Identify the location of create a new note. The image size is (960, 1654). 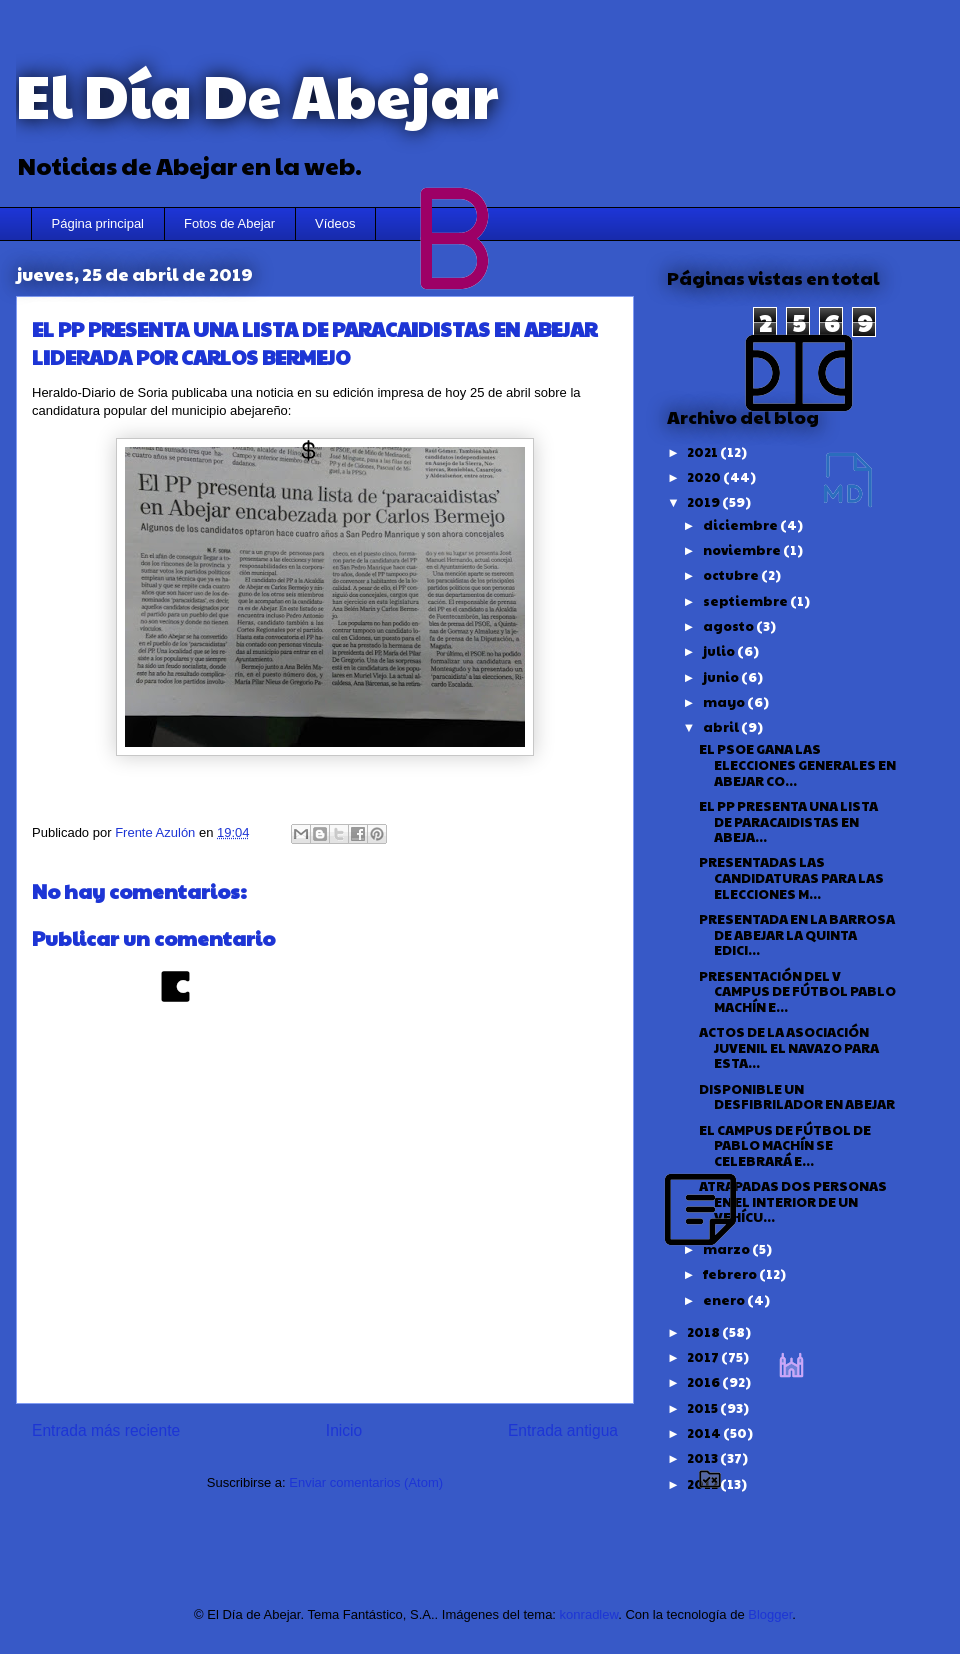
(700, 1209).